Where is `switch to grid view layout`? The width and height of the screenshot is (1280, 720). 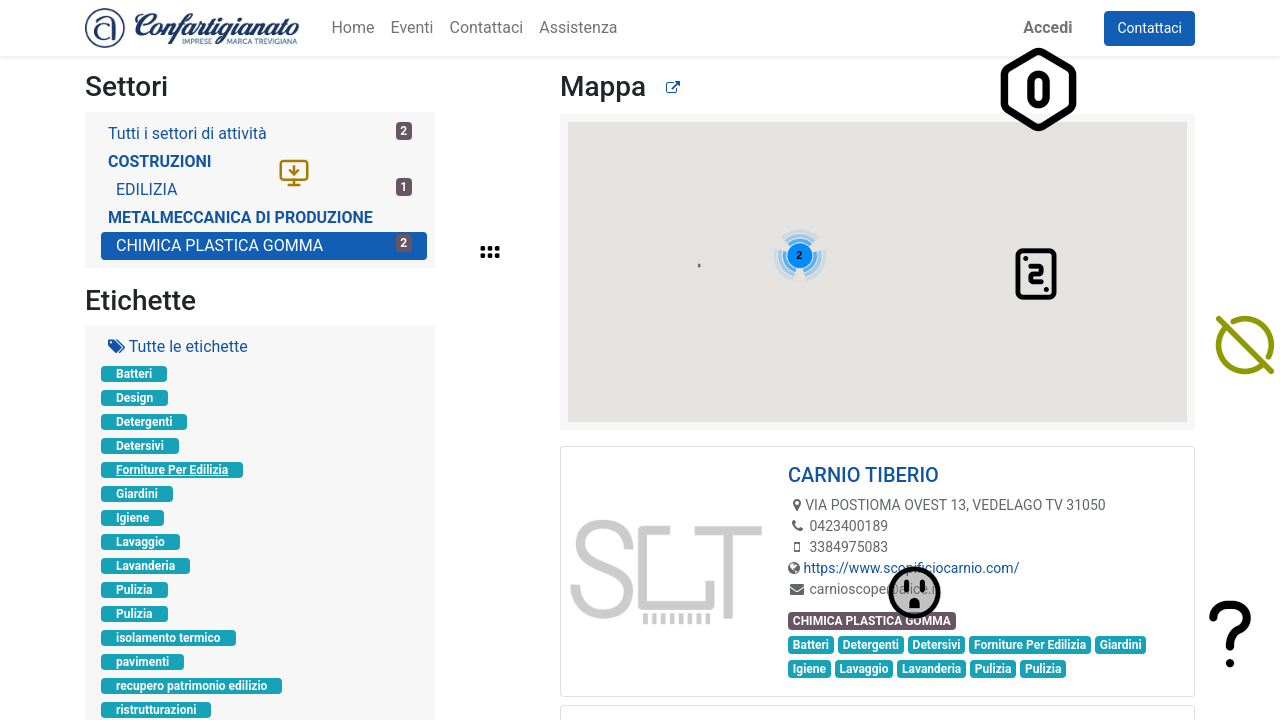 switch to grid view layout is located at coordinates (490, 252).